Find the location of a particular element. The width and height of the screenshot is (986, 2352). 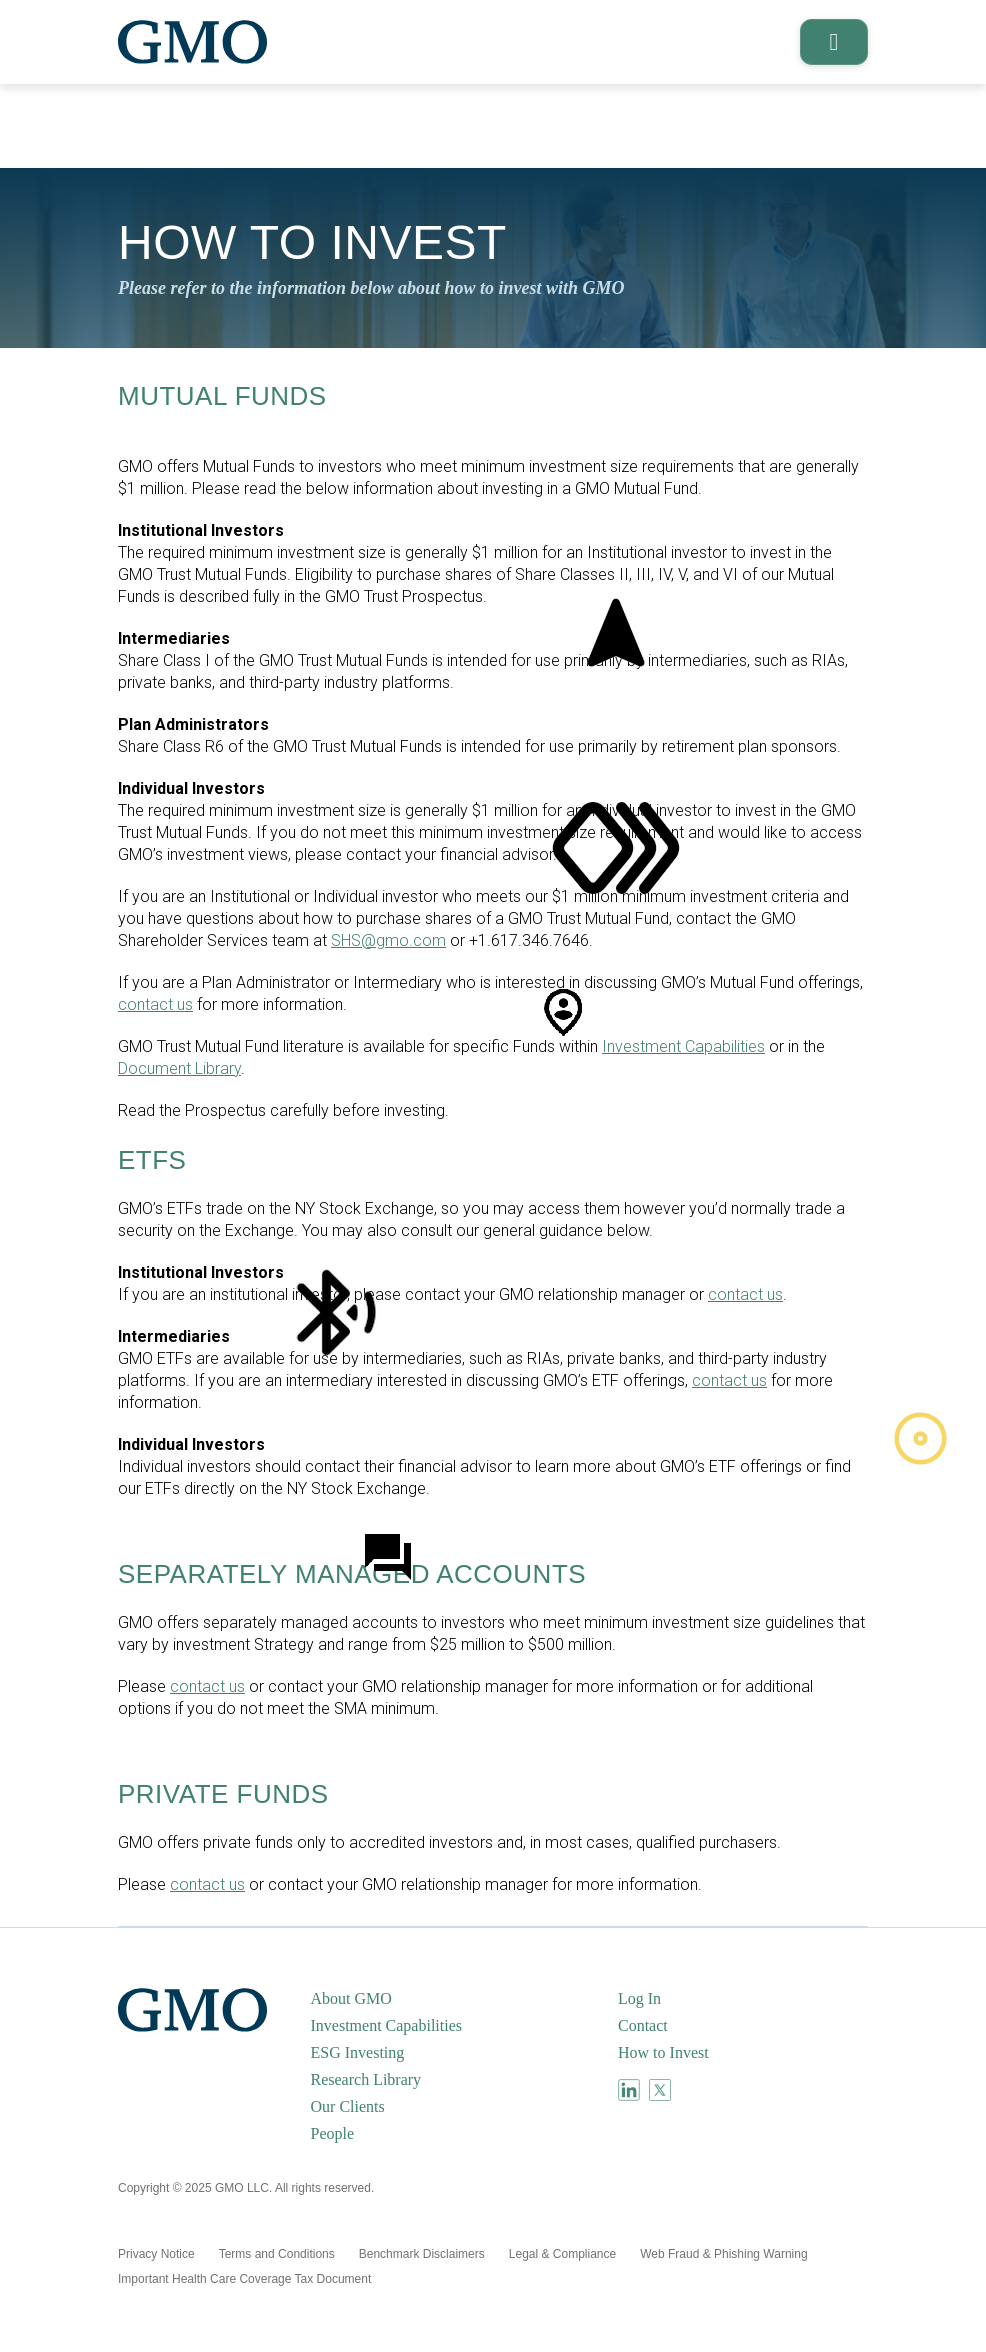

open chat or messaging is located at coordinates (388, 1557).